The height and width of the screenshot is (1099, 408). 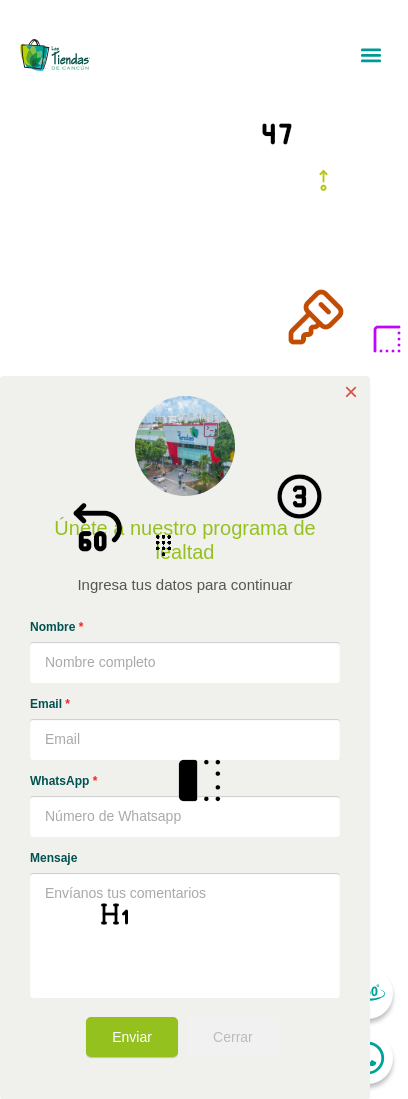 What do you see at coordinates (299, 496) in the screenshot?
I see `step 3 in a multi-step process` at bounding box center [299, 496].